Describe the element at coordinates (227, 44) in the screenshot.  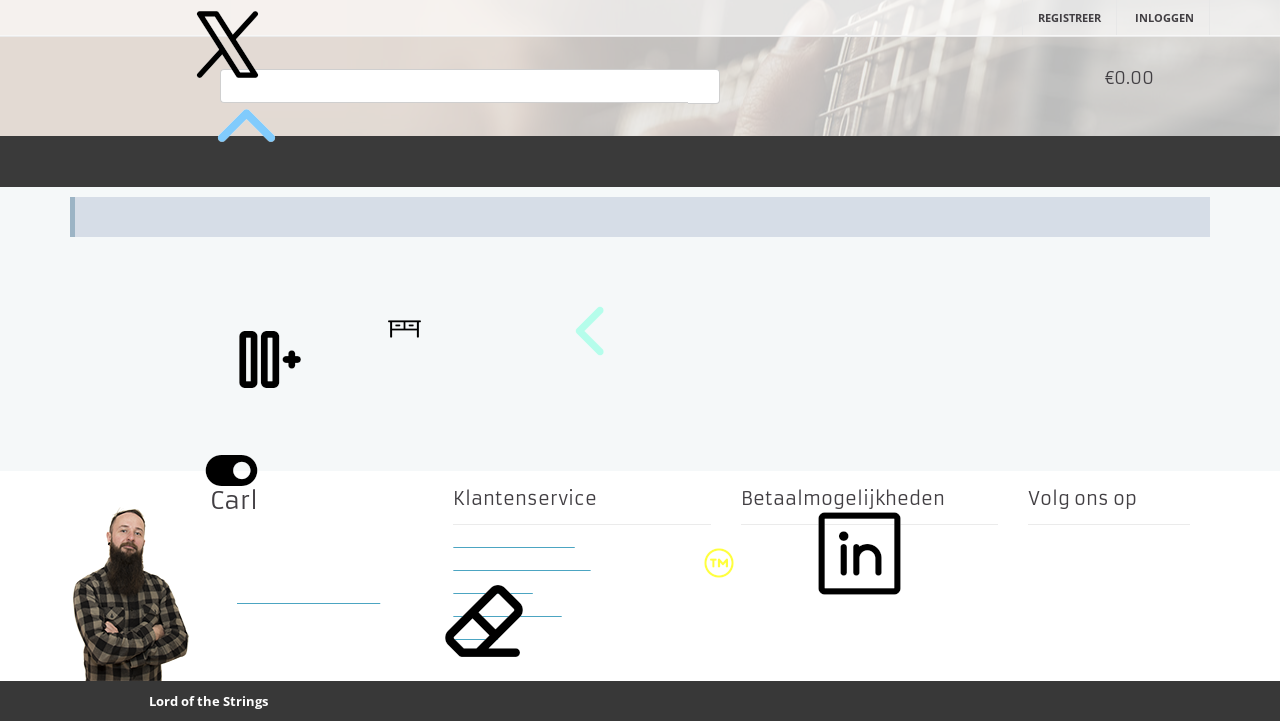
I see `share to X (formerly Twitter)` at that location.